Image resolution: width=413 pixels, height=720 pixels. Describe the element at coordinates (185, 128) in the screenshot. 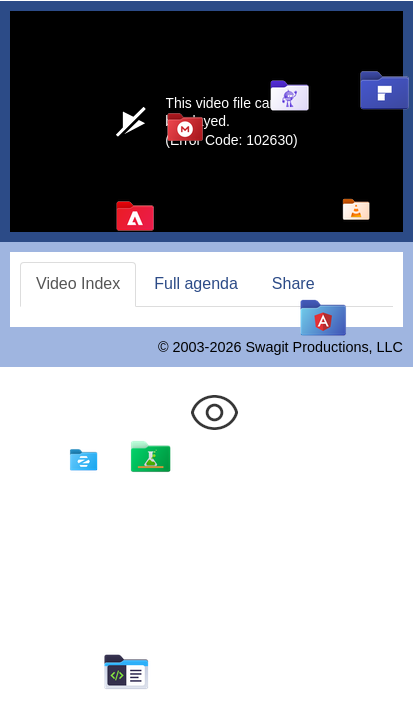

I see `open mega cloud storage folder` at that location.